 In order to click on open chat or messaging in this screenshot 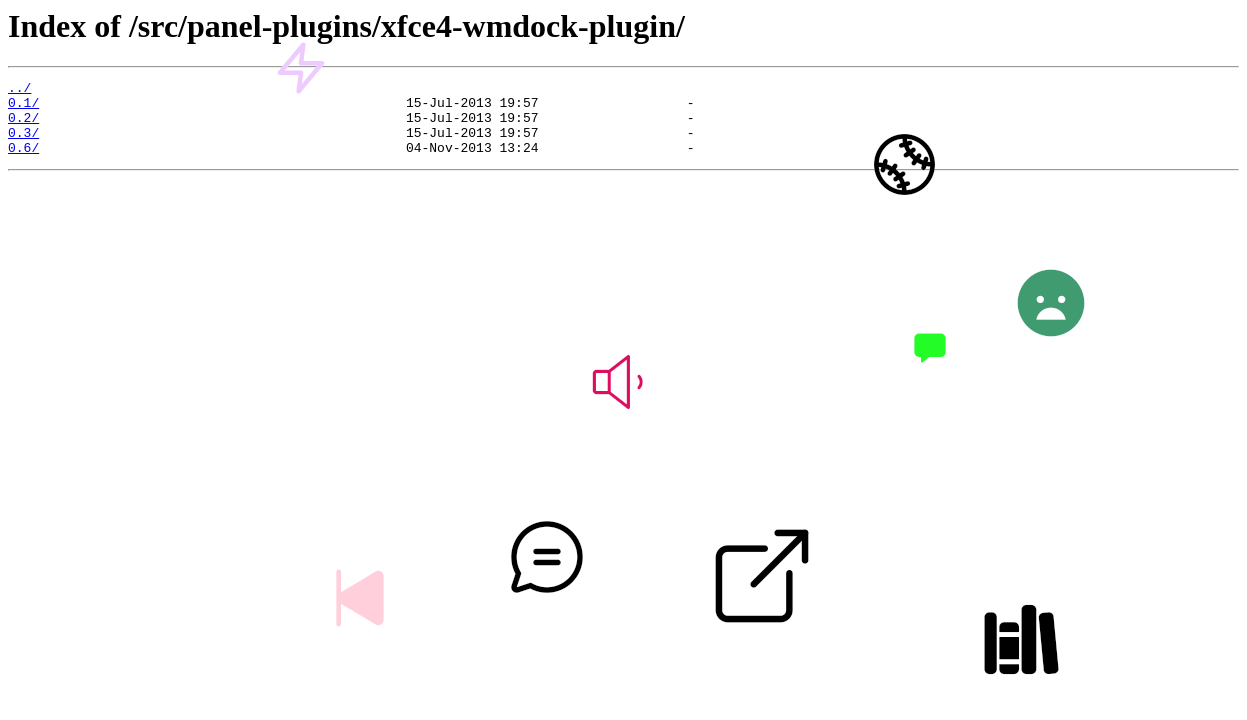, I will do `click(930, 348)`.